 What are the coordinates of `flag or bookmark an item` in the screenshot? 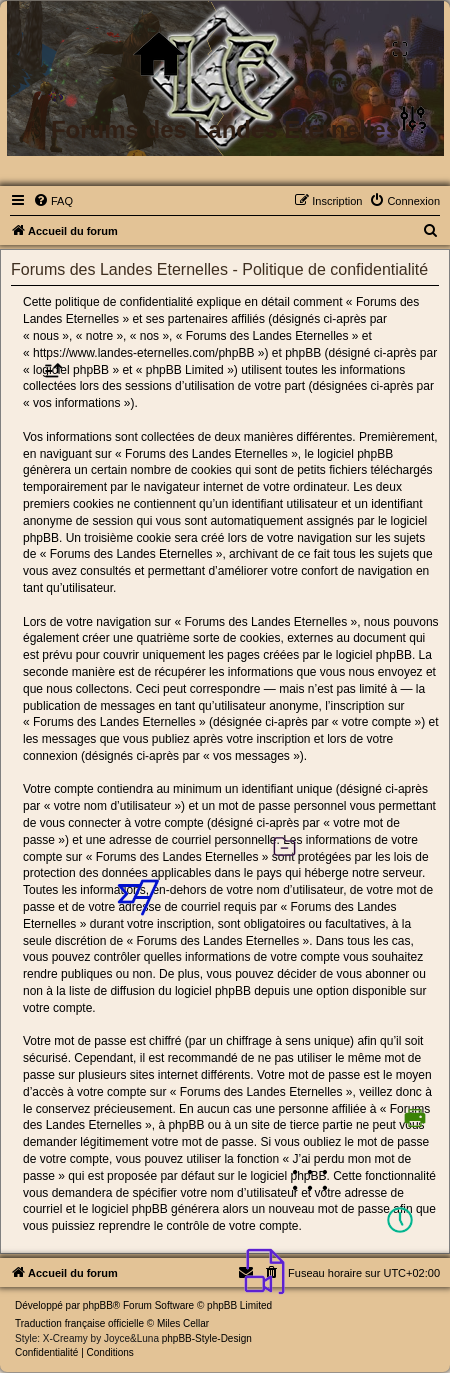 It's located at (138, 896).